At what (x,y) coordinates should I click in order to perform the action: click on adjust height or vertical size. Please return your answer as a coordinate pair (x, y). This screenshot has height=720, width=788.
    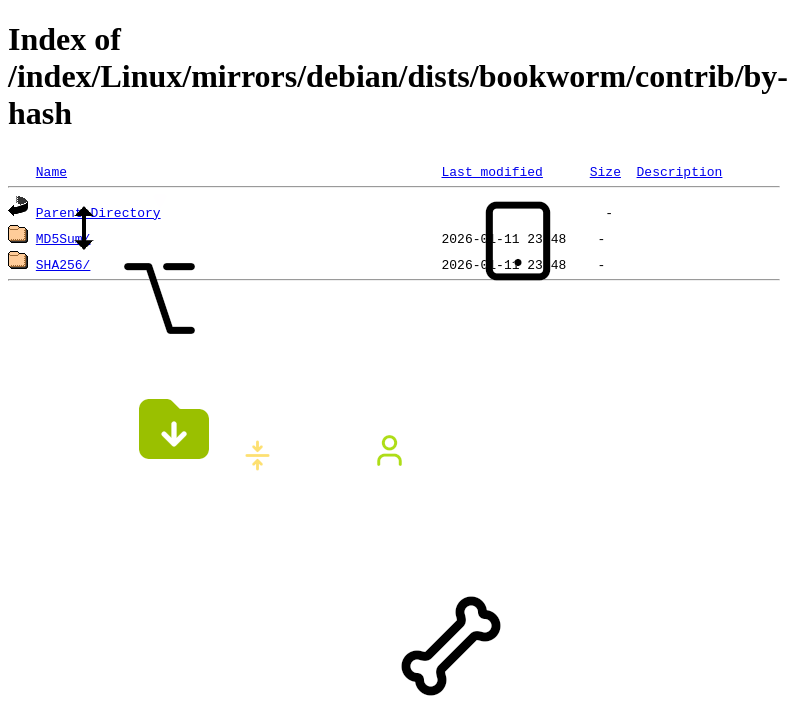
    Looking at the image, I should click on (84, 228).